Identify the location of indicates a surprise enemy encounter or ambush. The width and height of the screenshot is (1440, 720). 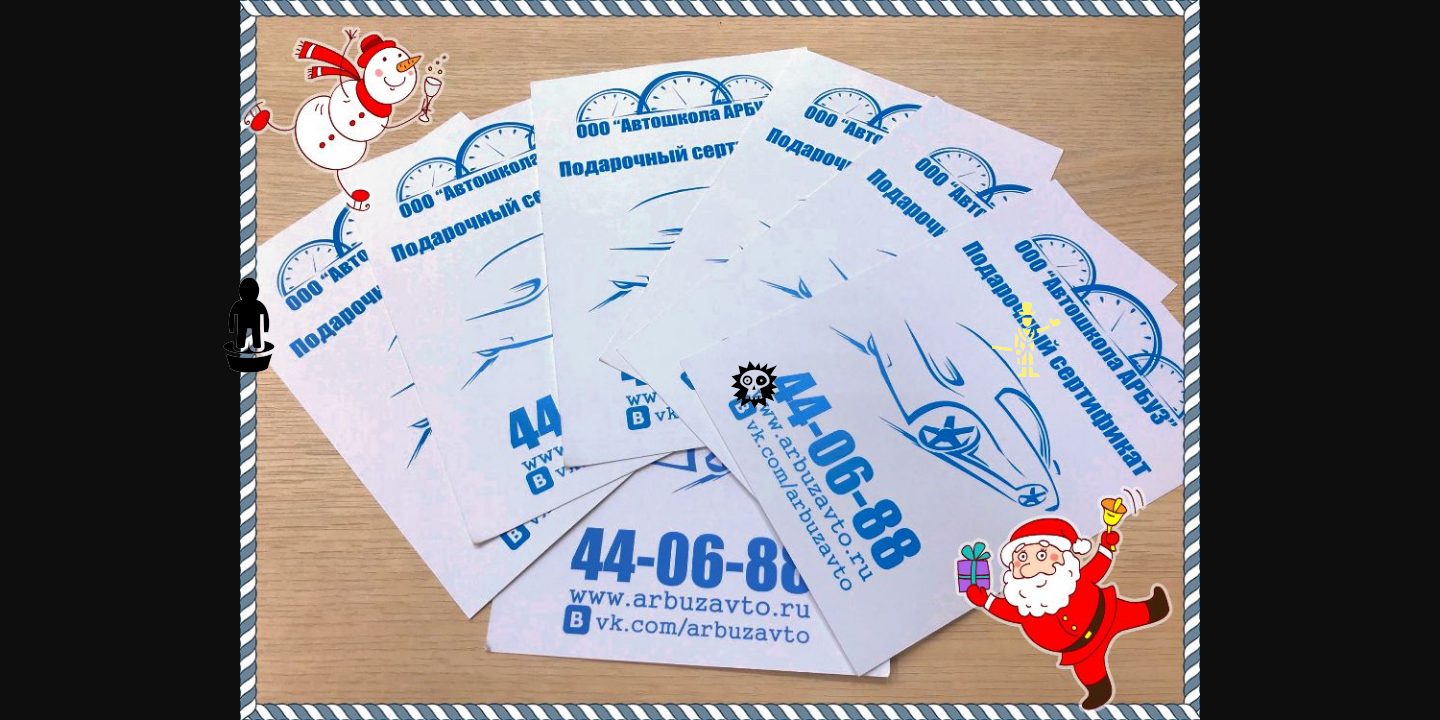
(754, 384).